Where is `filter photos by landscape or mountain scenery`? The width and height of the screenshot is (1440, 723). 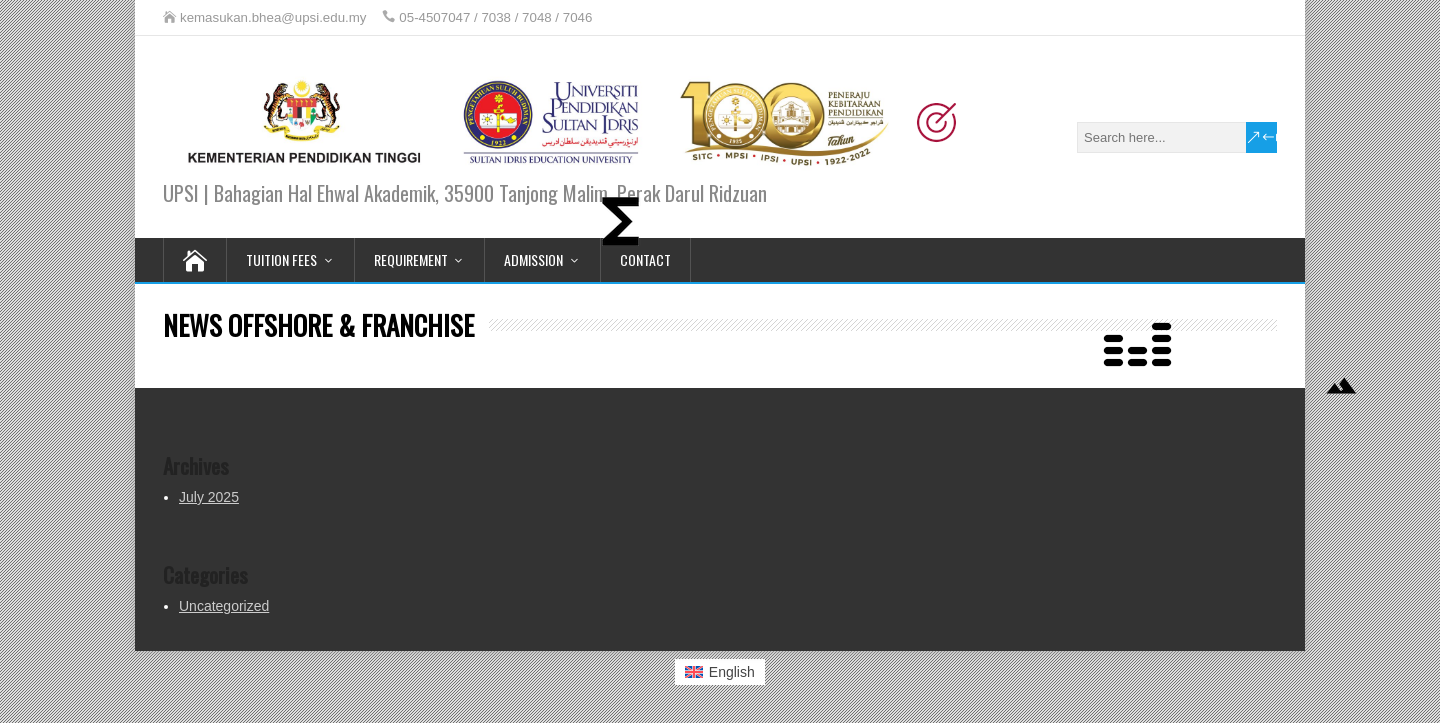 filter photos by landscape or mountain scenery is located at coordinates (1341, 385).